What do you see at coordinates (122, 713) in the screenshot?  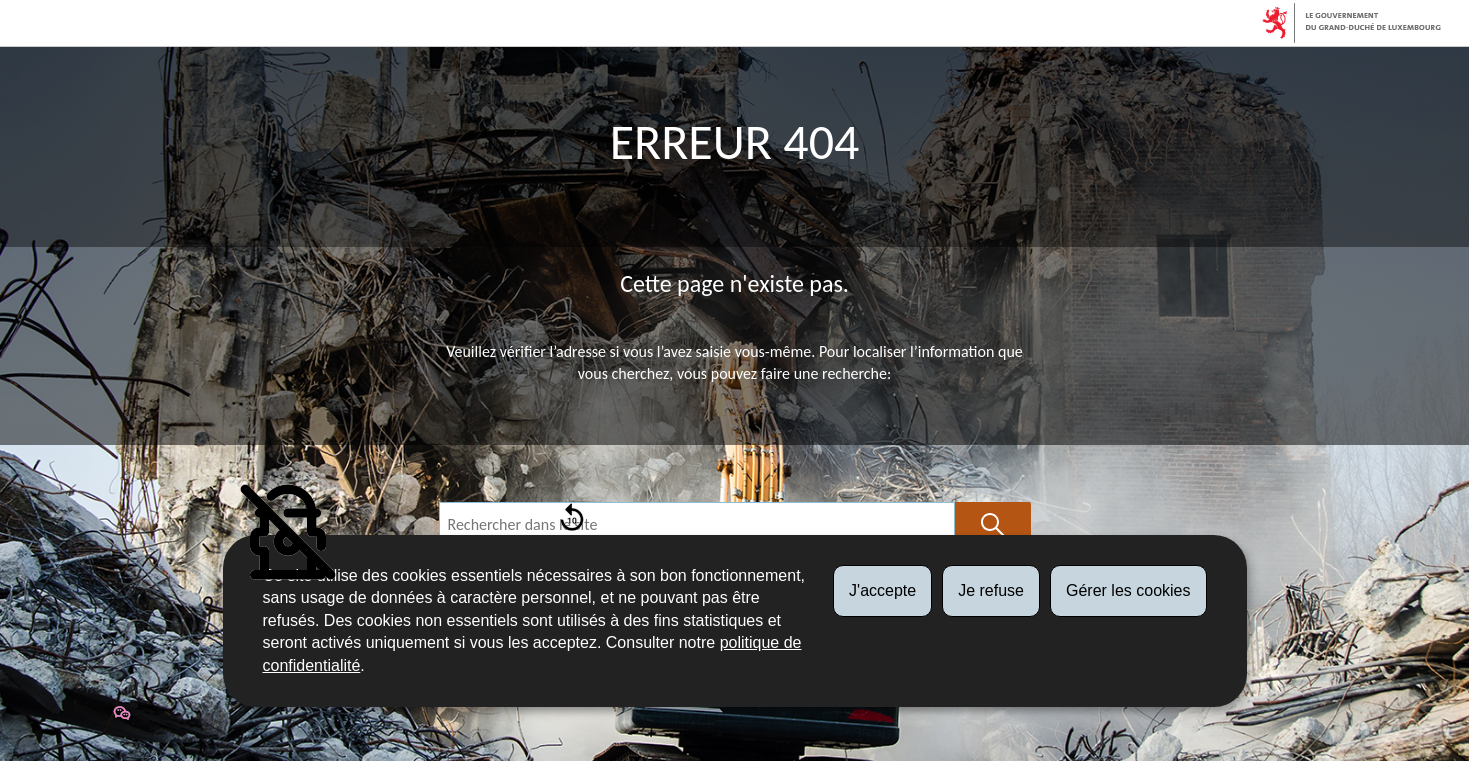 I see `open WeChat messaging app` at bounding box center [122, 713].